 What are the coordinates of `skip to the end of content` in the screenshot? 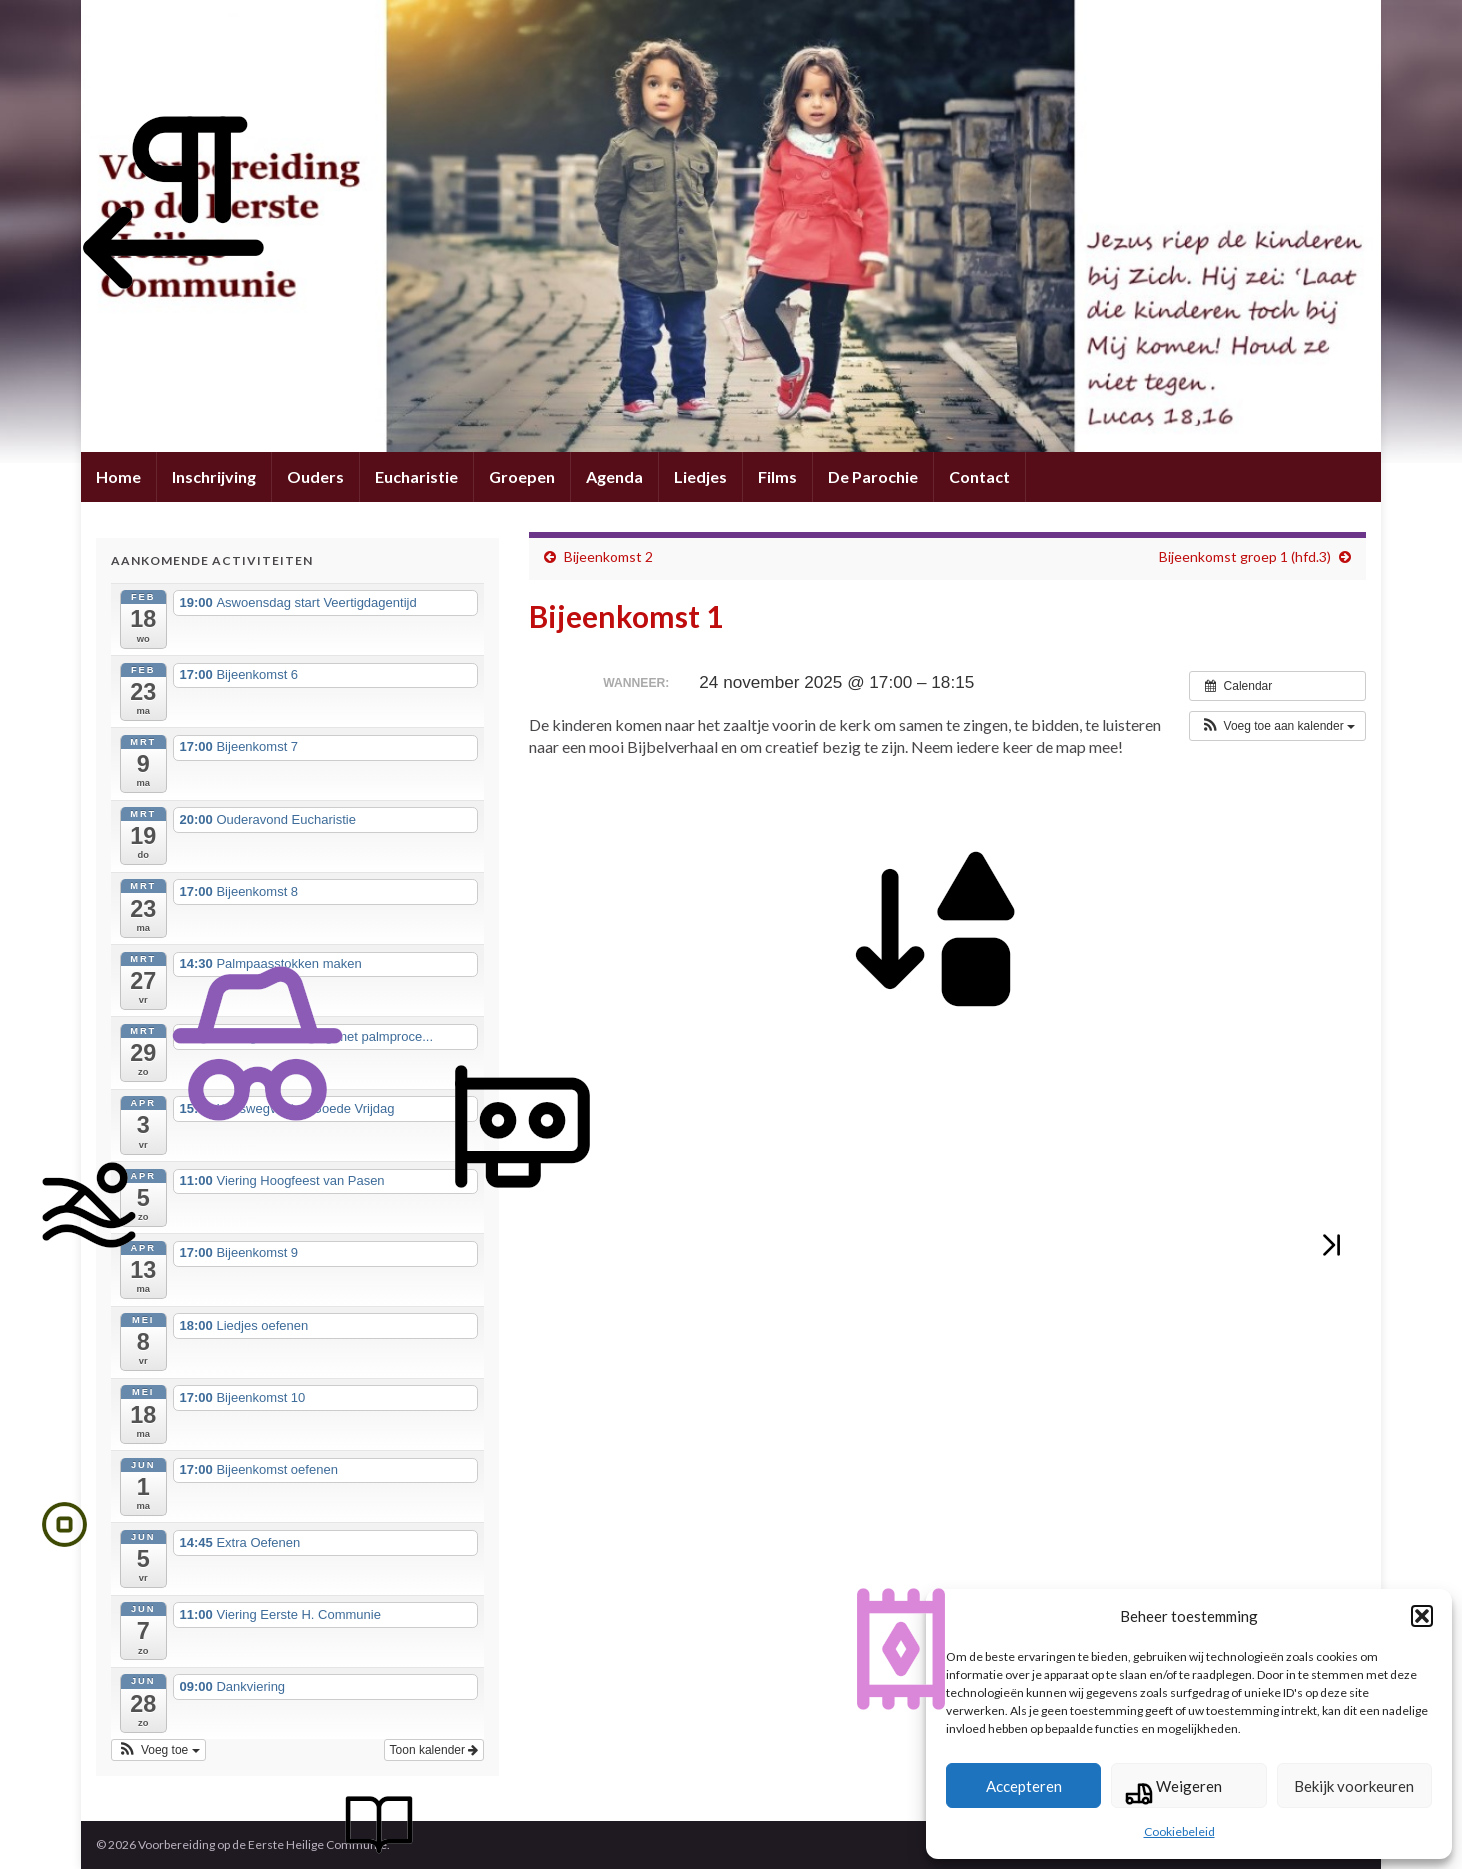 It's located at (1332, 1245).